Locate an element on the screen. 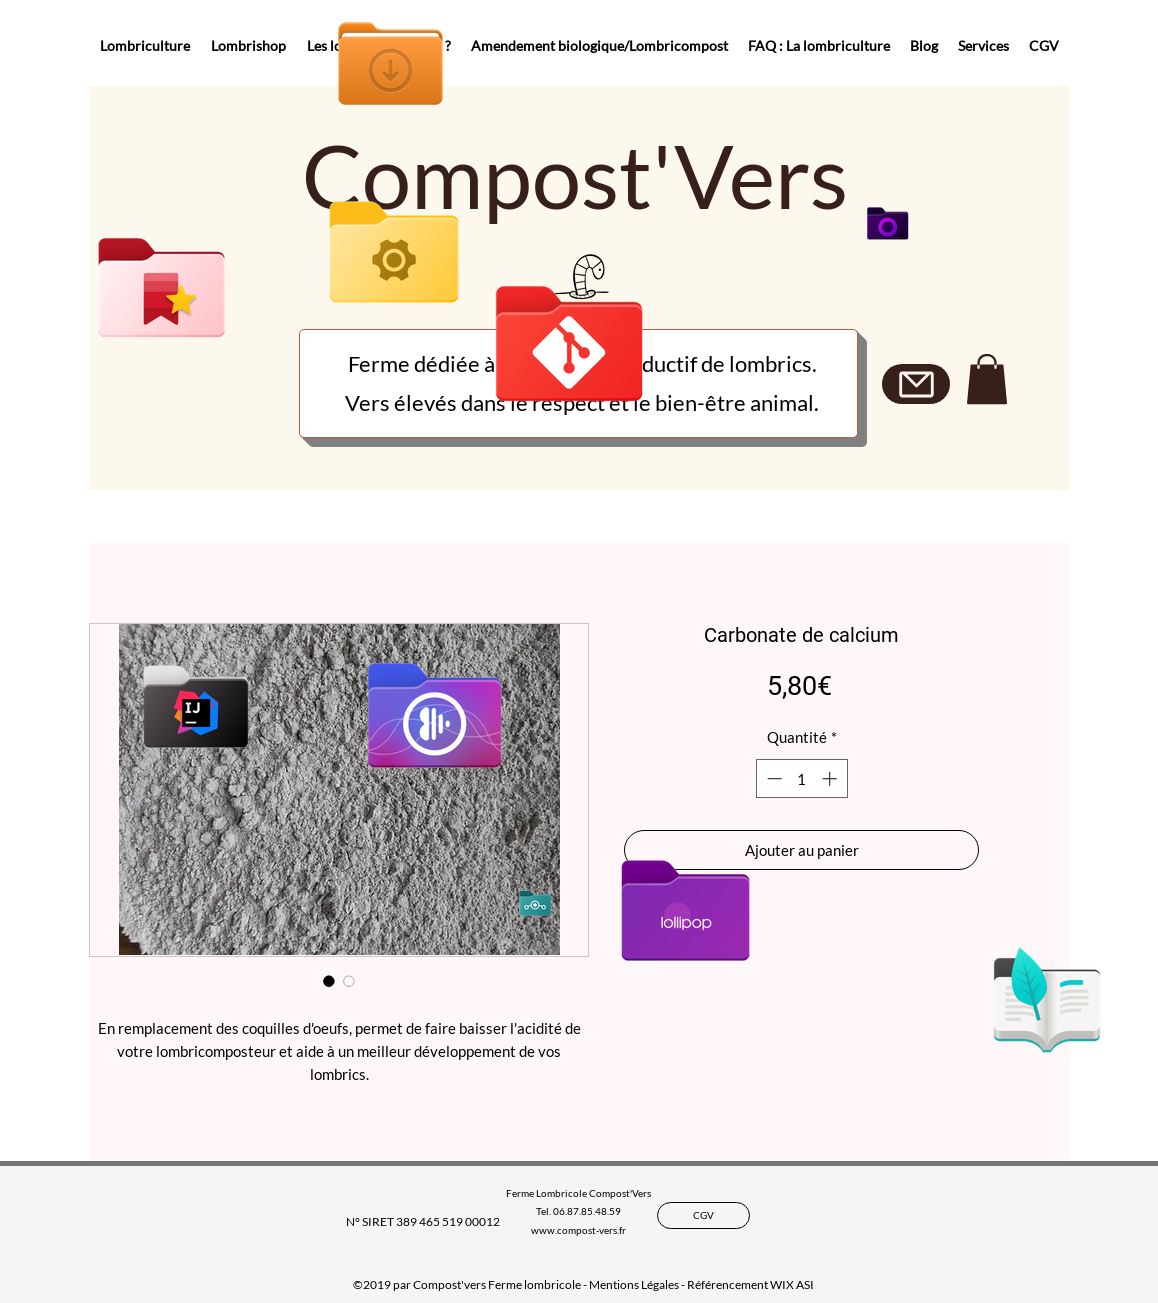 This screenshot has height=1303, width=1158. open folder containing Anghami music files is located at coordinates (434, 719).